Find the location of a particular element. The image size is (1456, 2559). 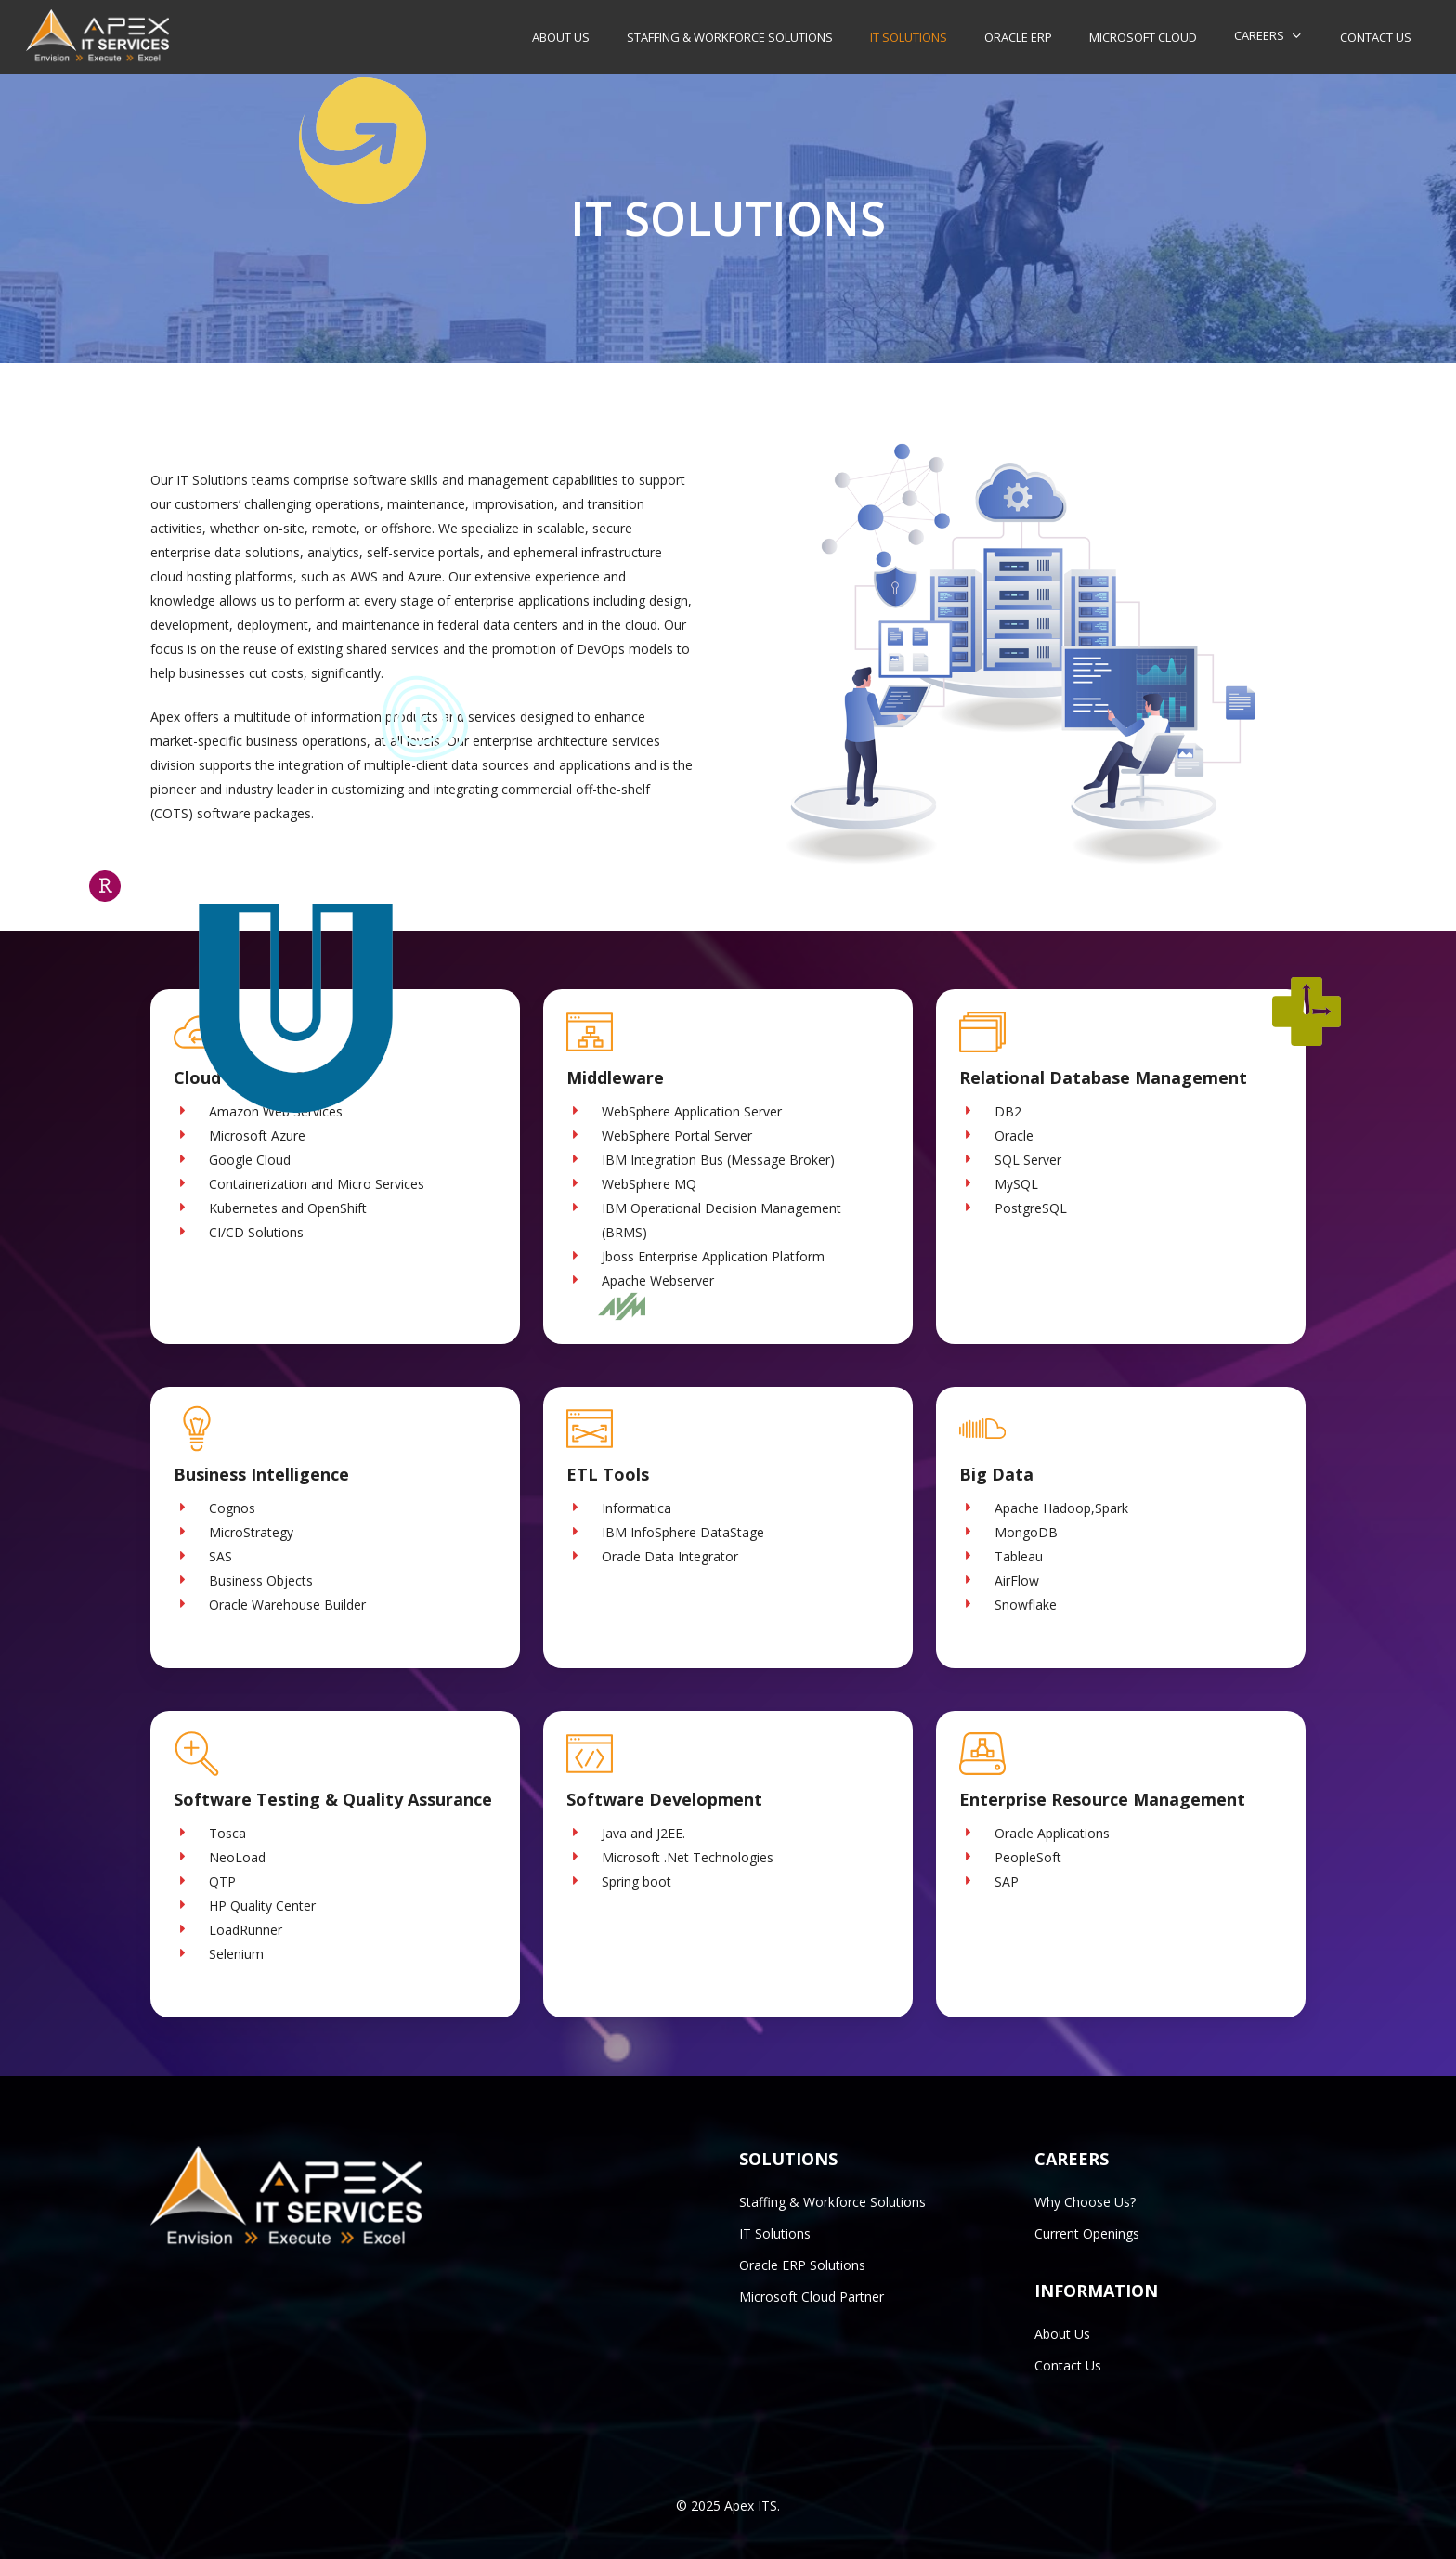

visit the Keep a Changelog website is located at coordinates (424, 718).